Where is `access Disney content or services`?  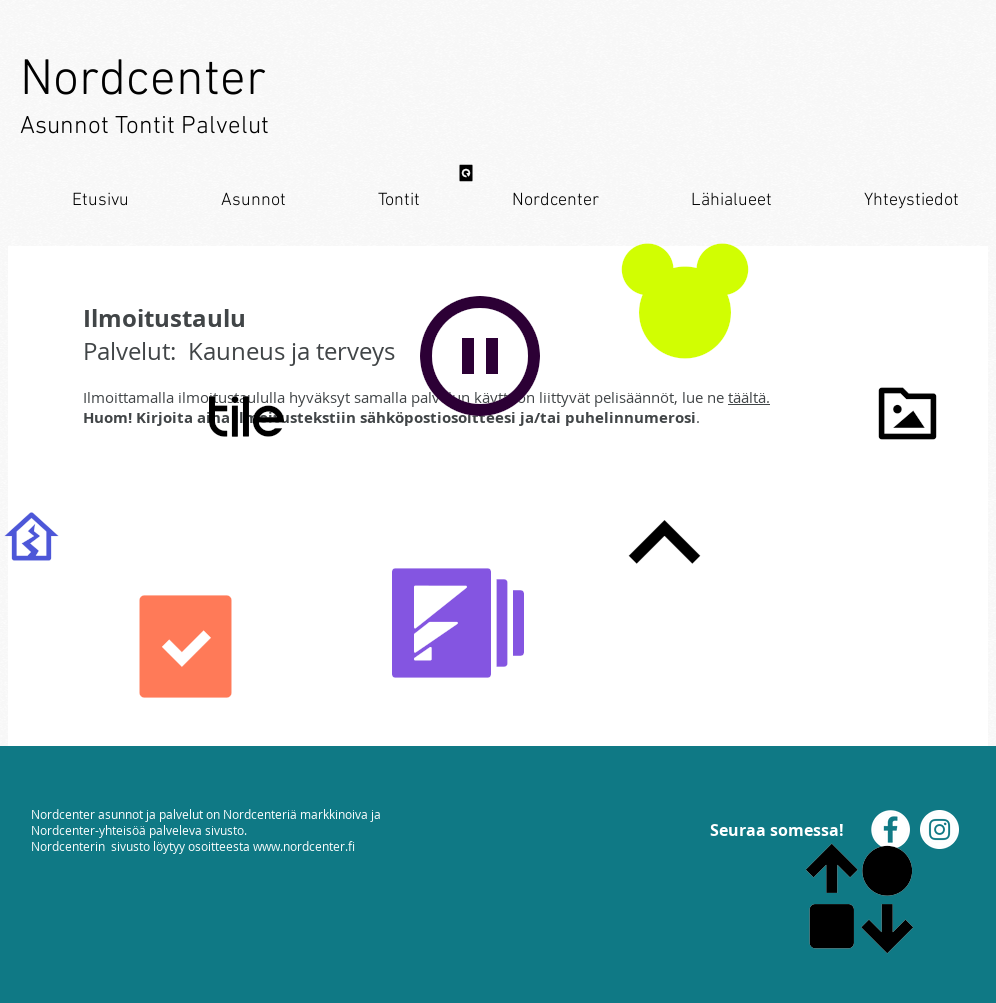
access Disney content or services is located at coordinates (685, 301).